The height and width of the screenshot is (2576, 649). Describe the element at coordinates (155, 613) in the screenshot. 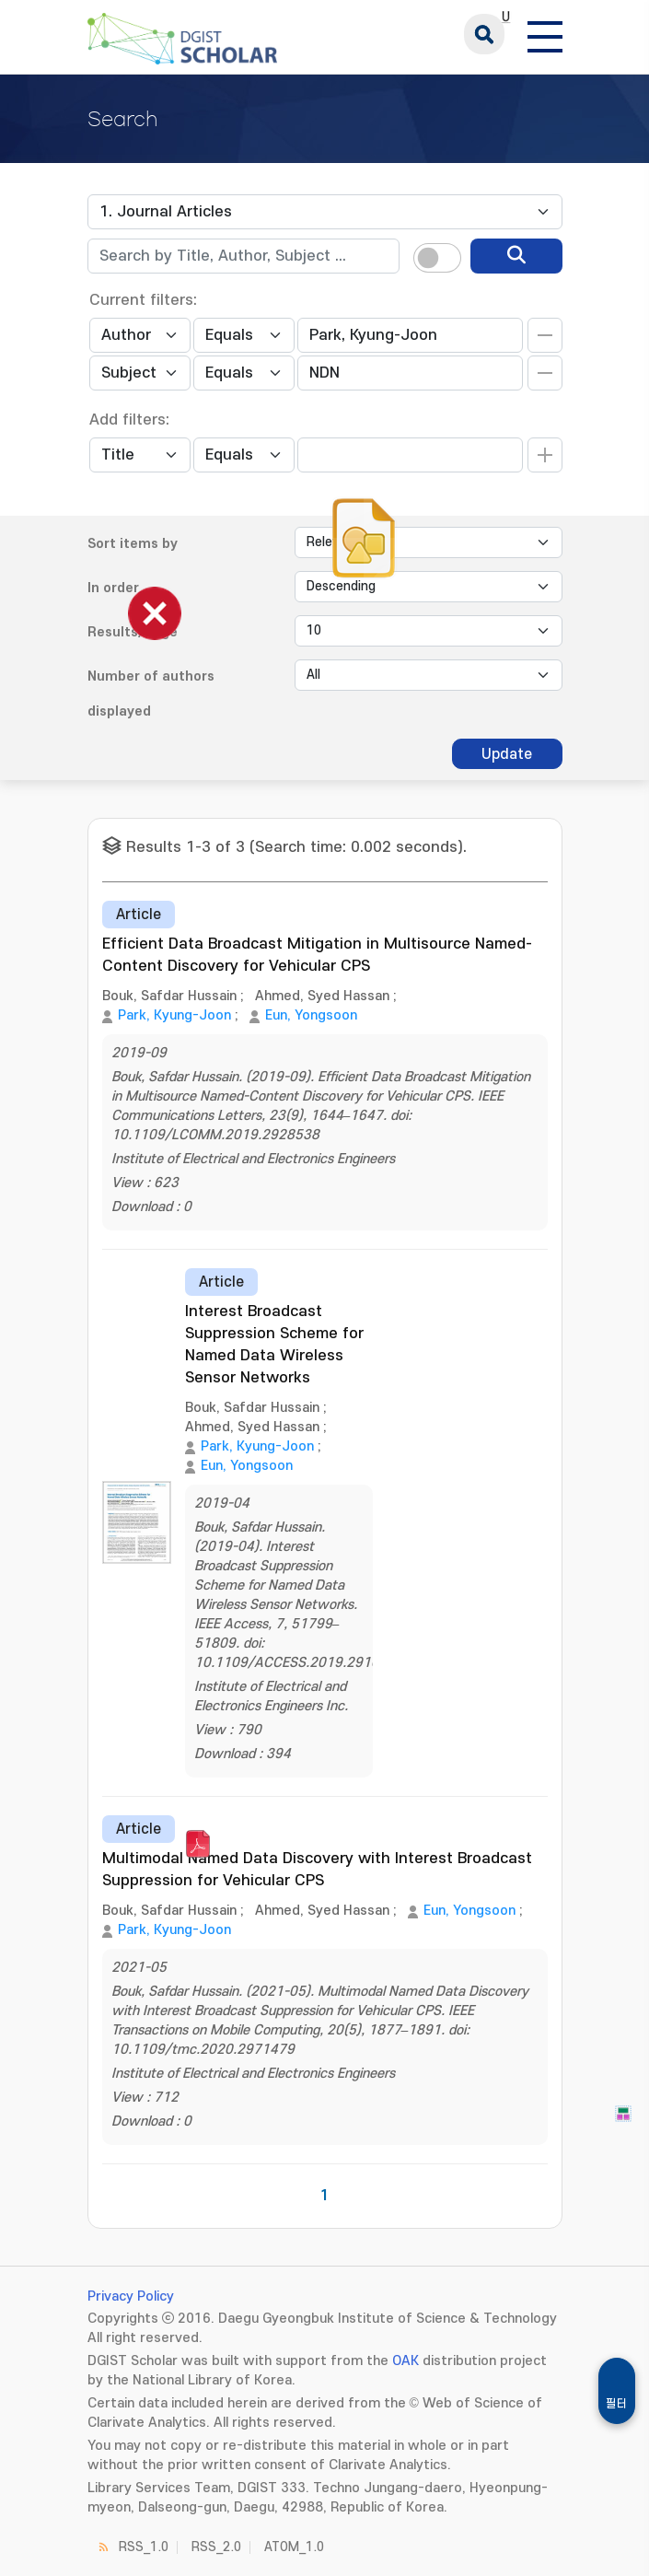

I see `cancel or close the current action` at that location.